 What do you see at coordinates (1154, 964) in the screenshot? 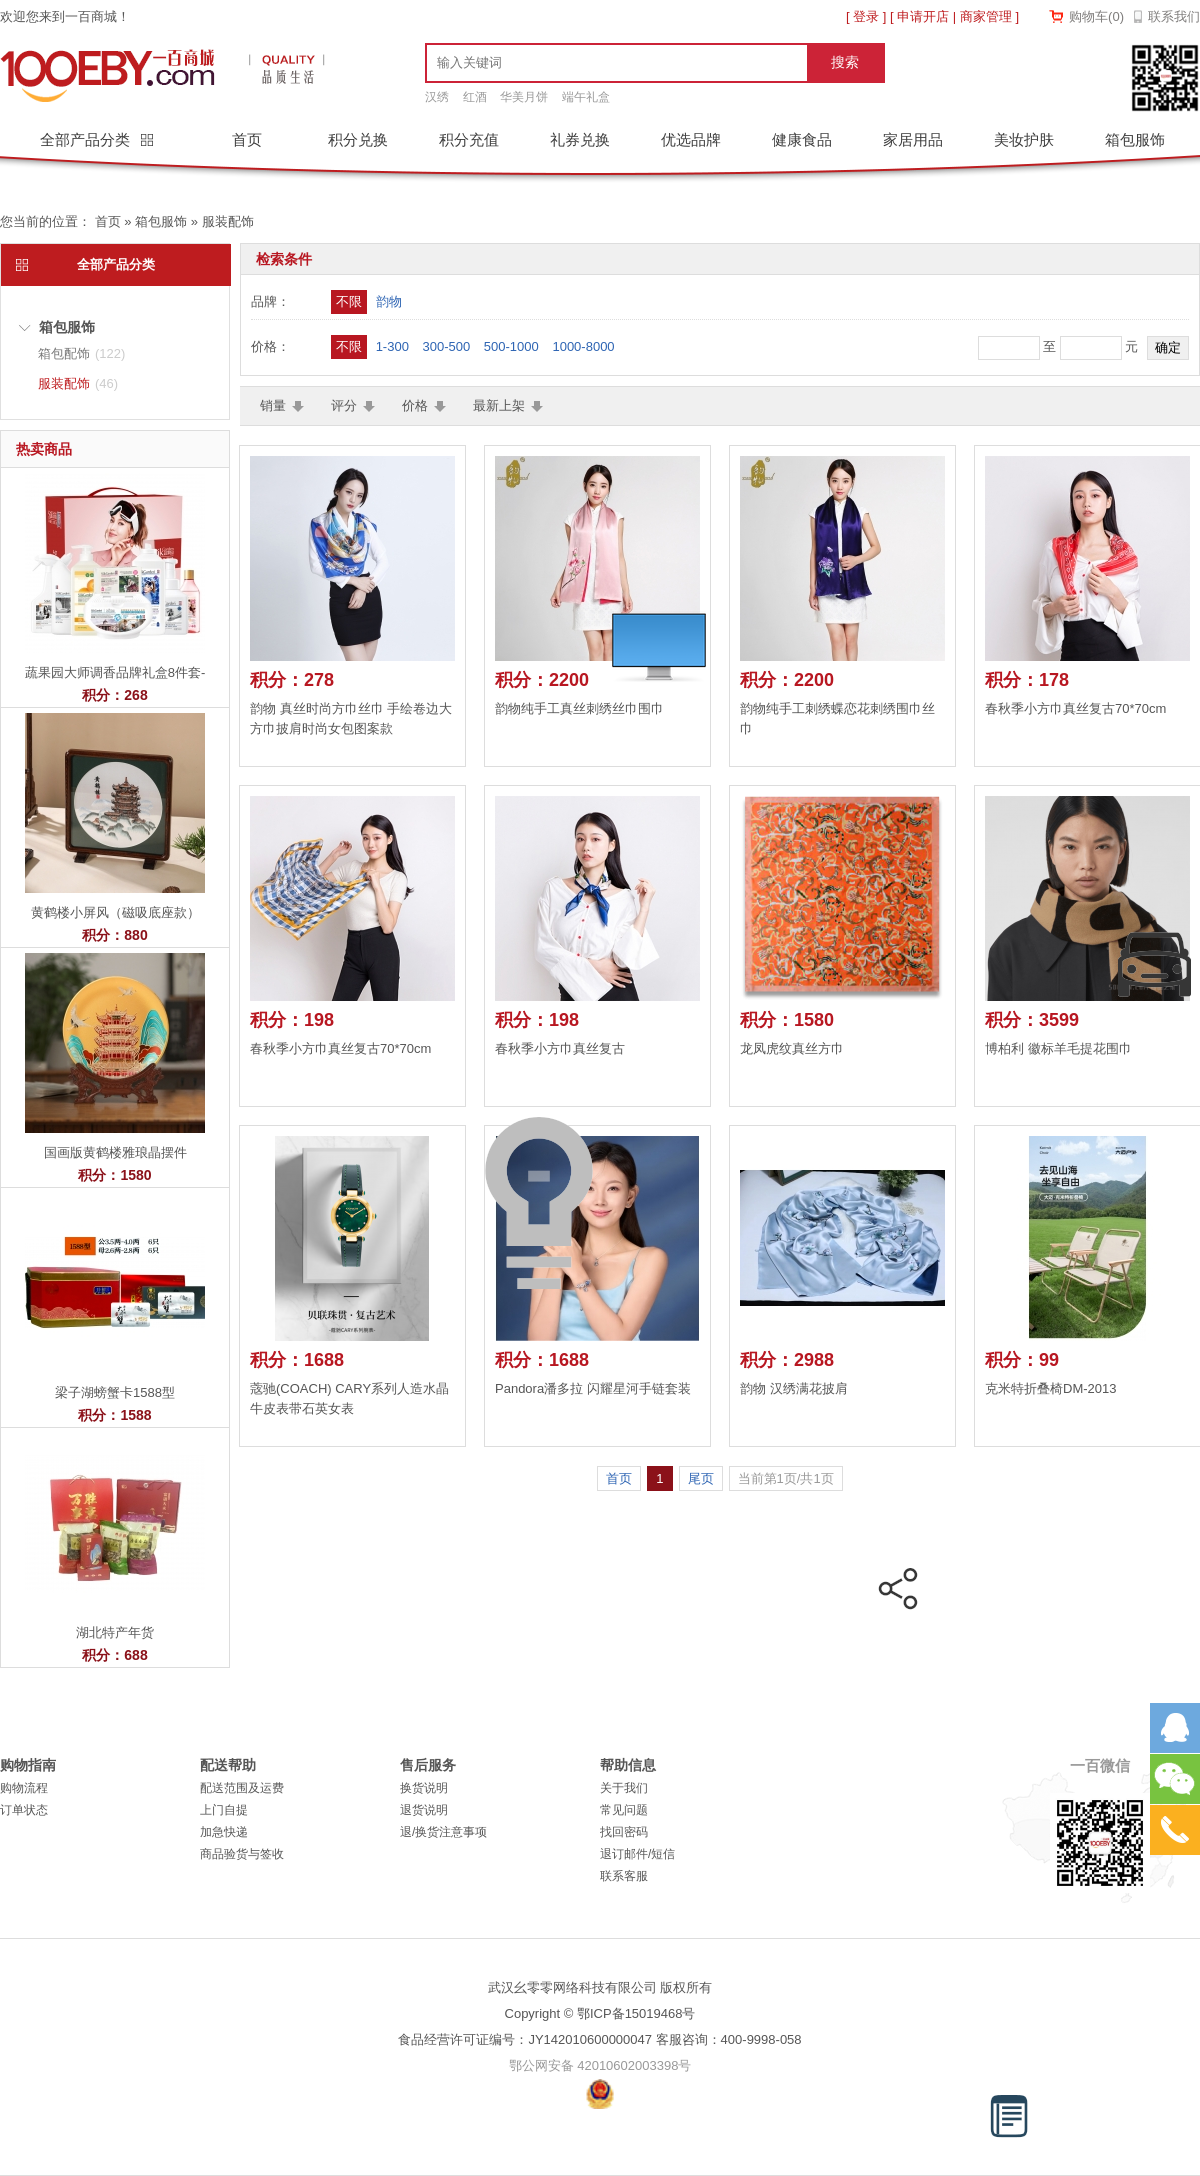
I see `access travel and transportation emoji` at bounding box center [1154, 964].